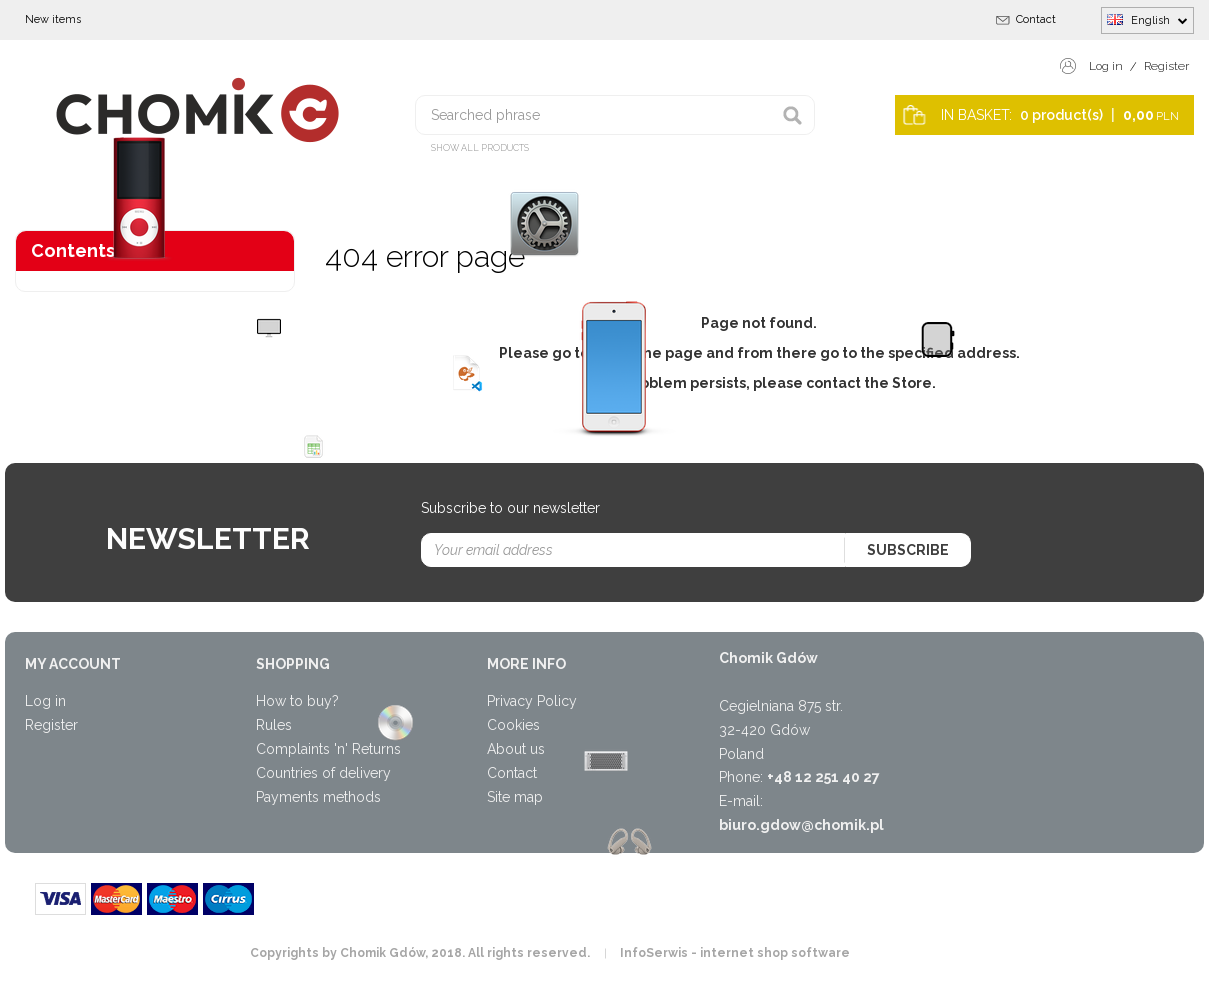 The height and width of the screenshot is (1002, 1209). I want to click on sync music to your iPod nano, so click(138, 199).